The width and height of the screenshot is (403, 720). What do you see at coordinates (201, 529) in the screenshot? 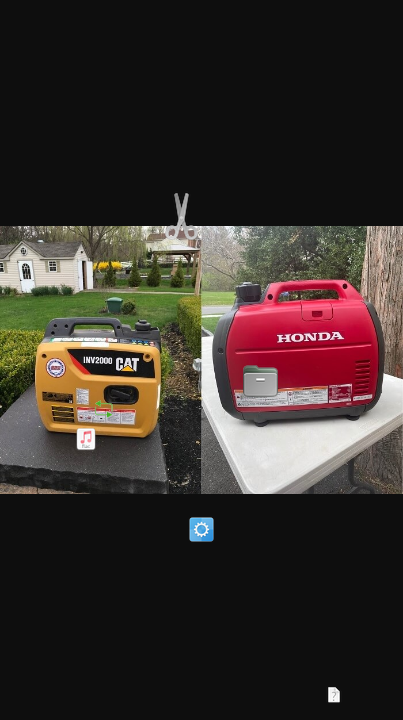
I see `windows installer package file` at bounding box center [201, 529].